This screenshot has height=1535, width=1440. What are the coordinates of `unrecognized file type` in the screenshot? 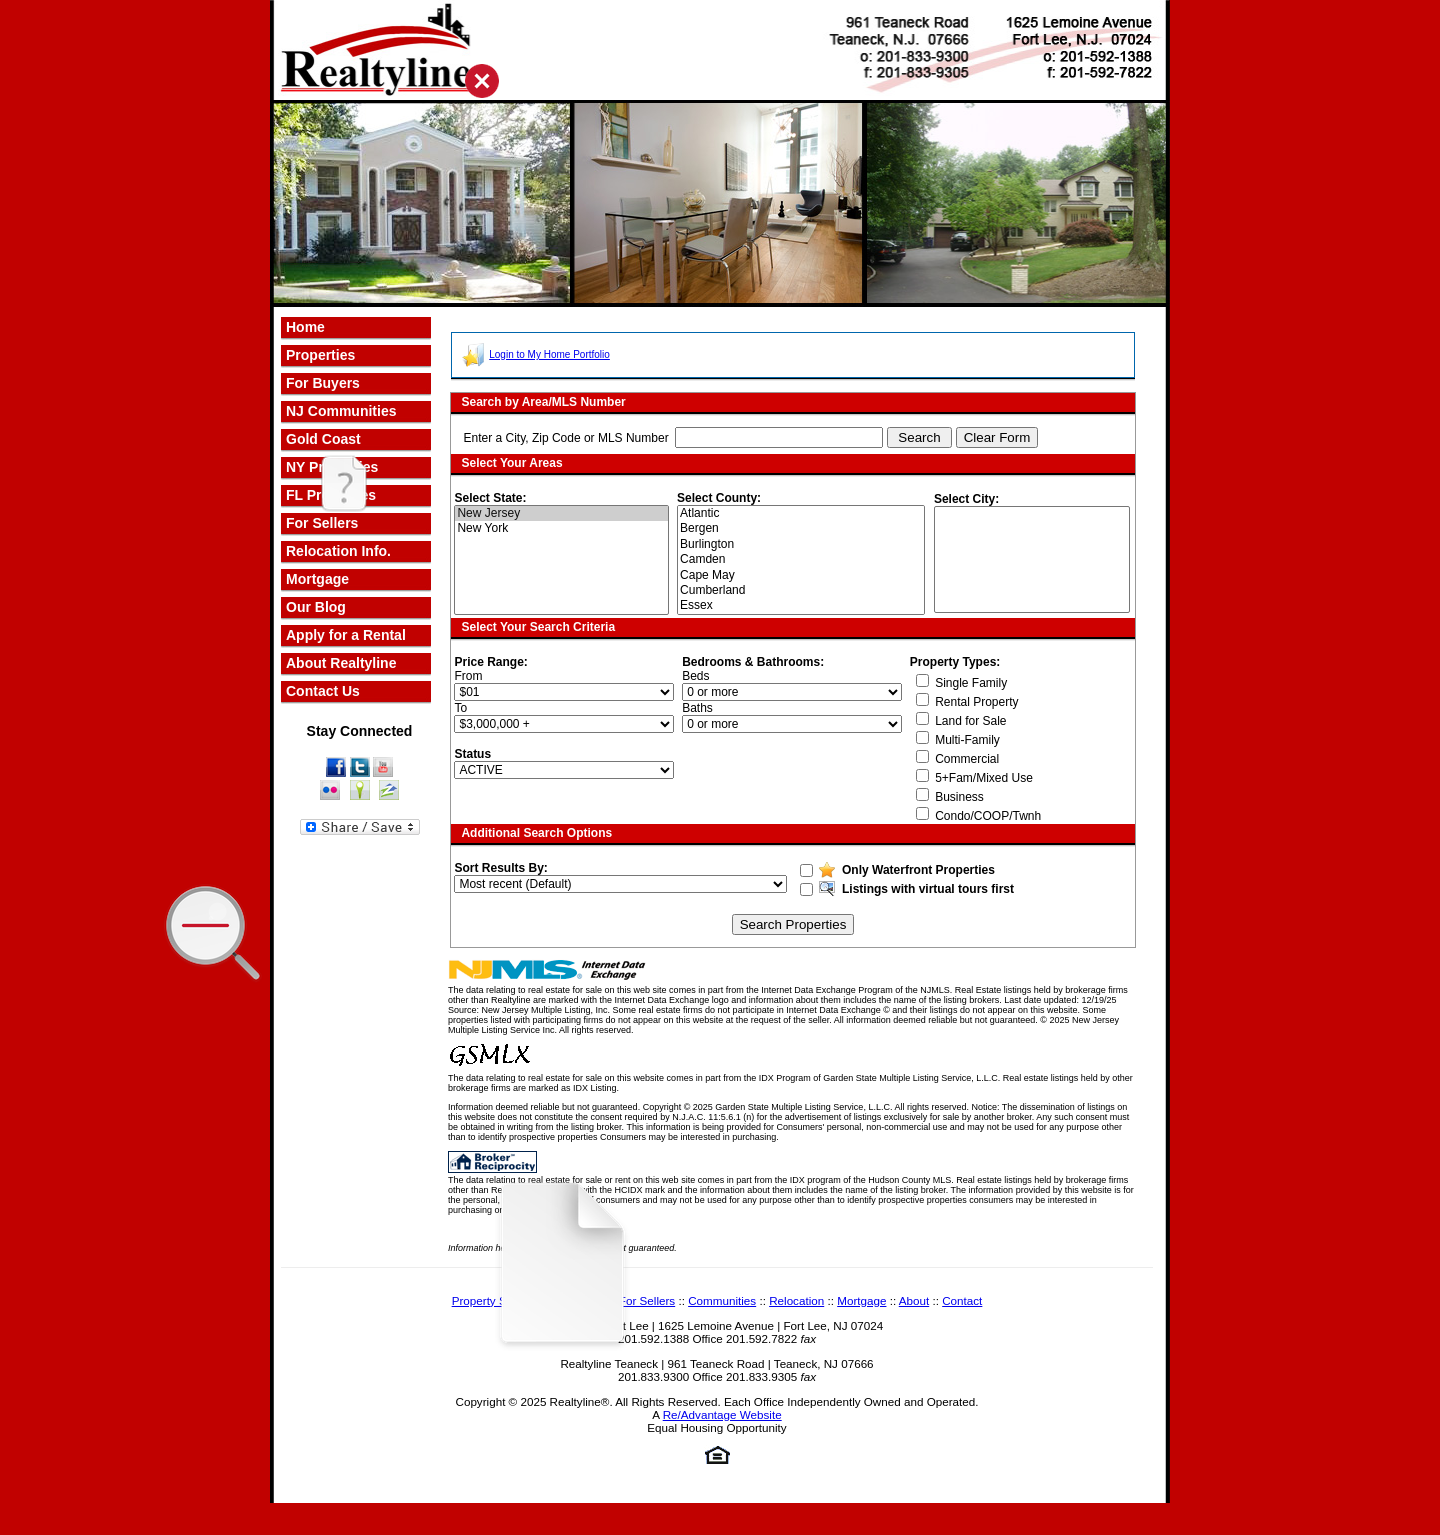 It's located at (344, 483).